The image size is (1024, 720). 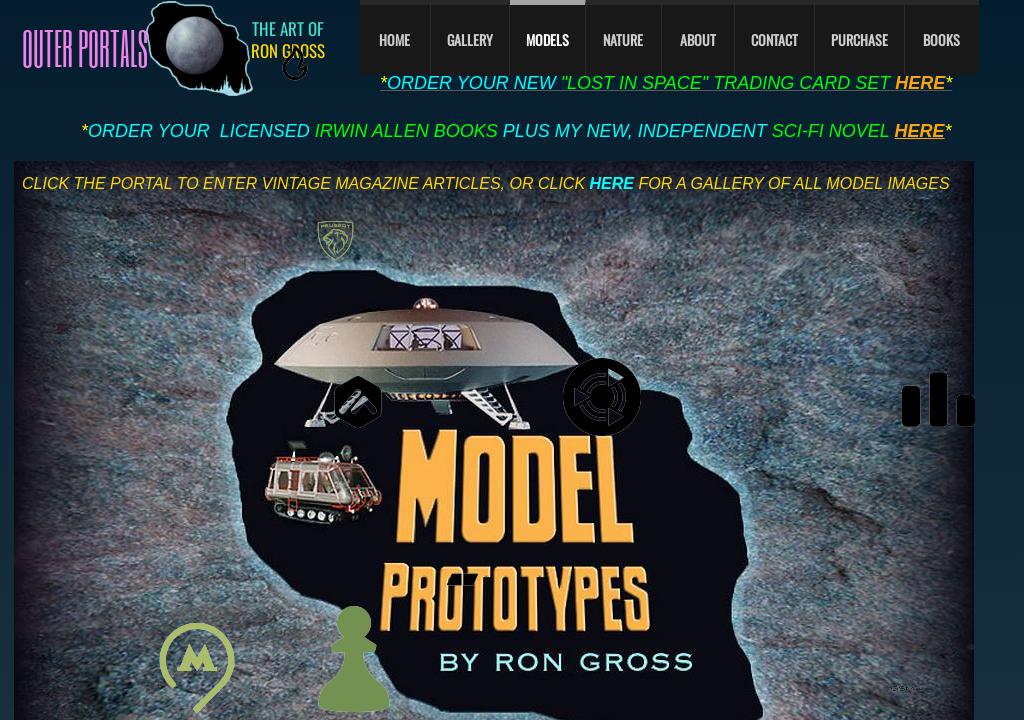 I want to click on open Matillion data integration platform, so click(x=358, y=402).